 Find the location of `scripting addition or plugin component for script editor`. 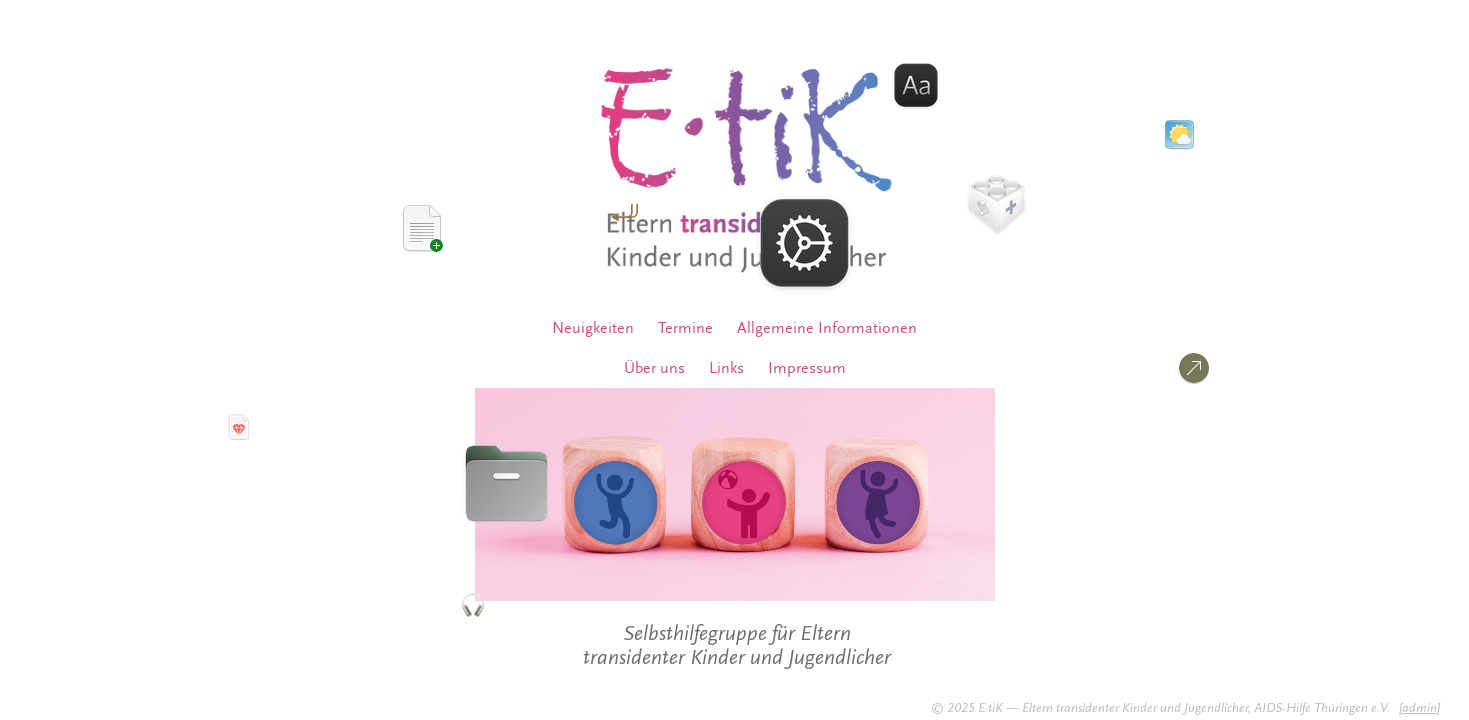

scripting addition or plugin component for script editor is located at coordinates (997, 204).